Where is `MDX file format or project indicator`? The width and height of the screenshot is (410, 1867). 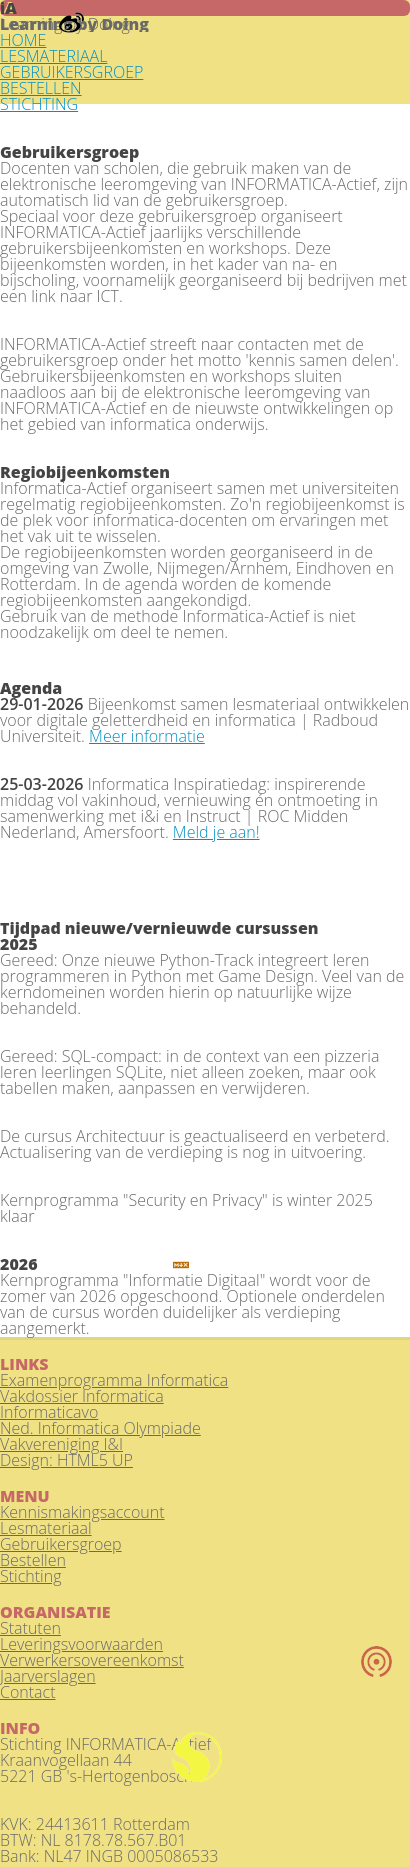
MDX file format or project indicator is located at coordinates (181, 1265).